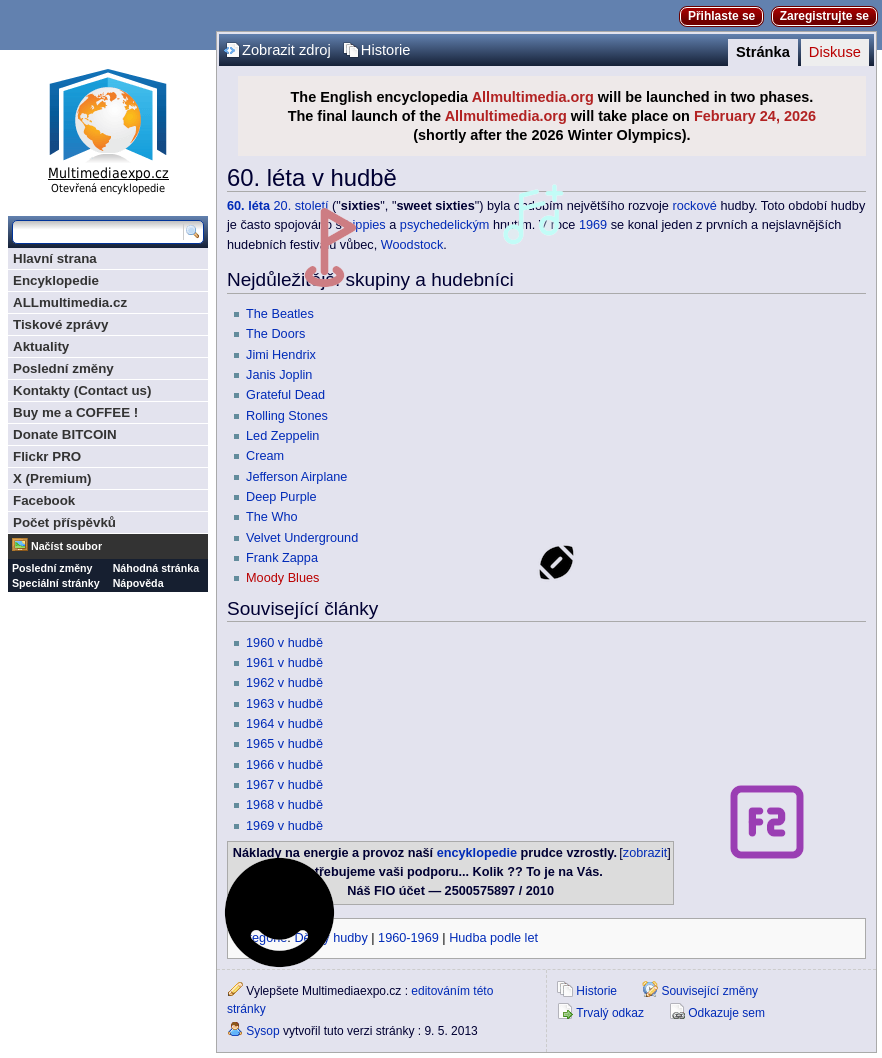  What do you see at coordinates (556, 562) in the screenshot?
I see `access sports or football content` at bounding box center [556, 562].